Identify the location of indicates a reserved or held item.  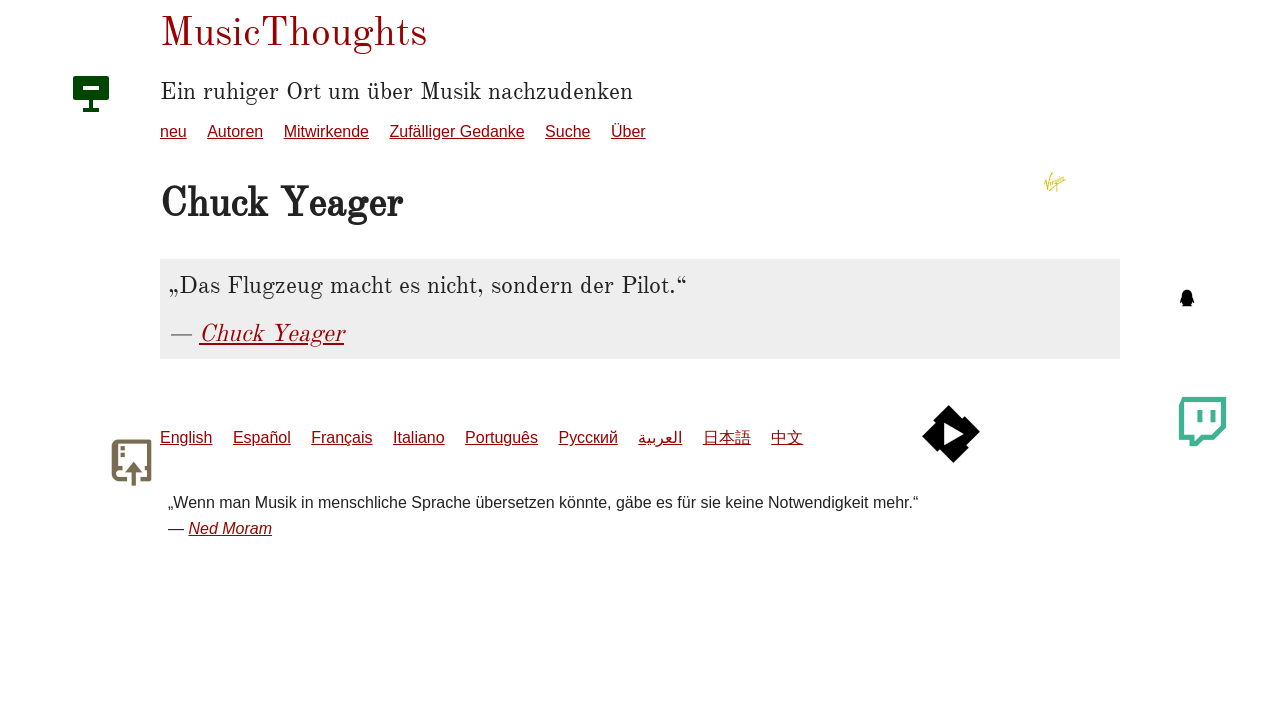
(91, 94).